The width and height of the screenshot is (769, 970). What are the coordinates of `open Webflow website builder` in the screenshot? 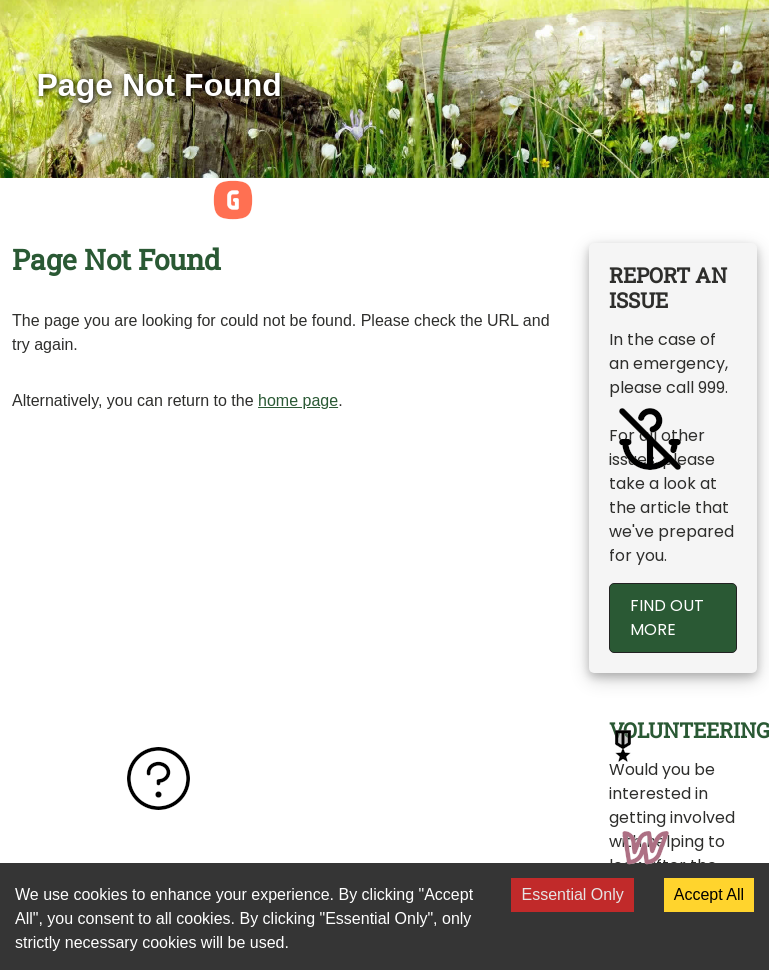 It's located at (644, 846).